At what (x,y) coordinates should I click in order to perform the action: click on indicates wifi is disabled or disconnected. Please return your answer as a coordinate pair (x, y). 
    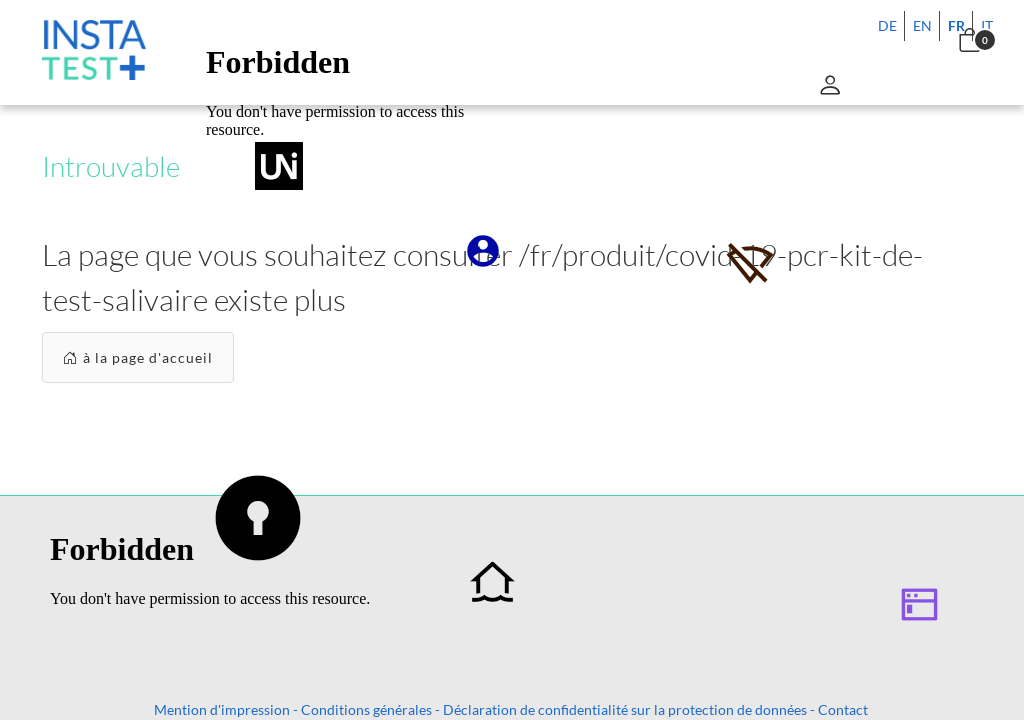
    Looking at the image, I should click on (750, 265).